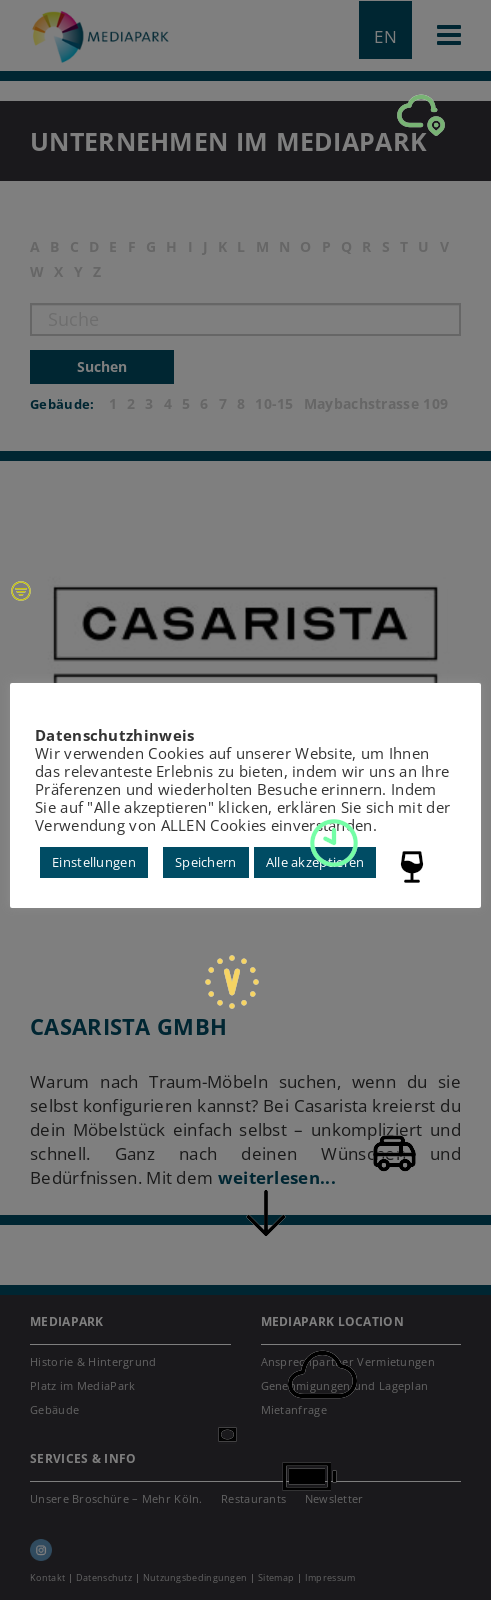 This screenshot has height=1600, width=491. I want to click on open filter options, so click(21, 591).